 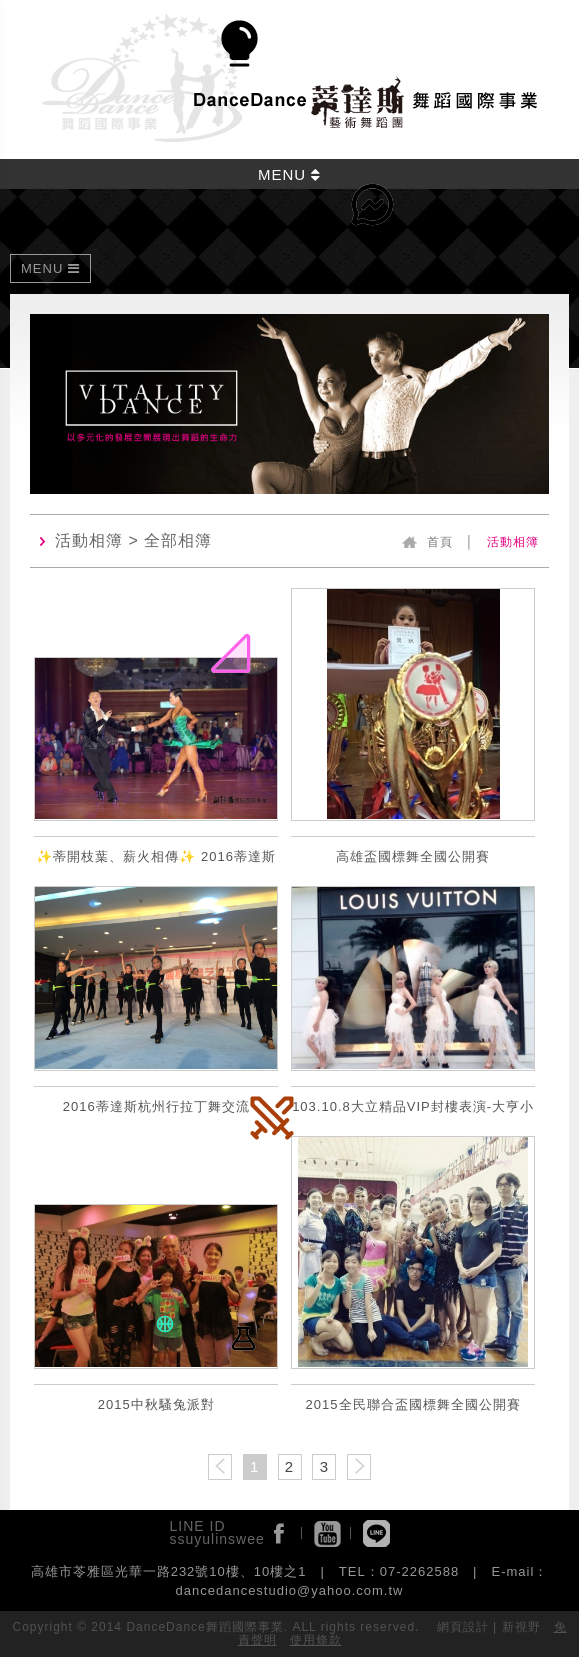 I want to click on view tips or helpful suggestions, so click(x=239, y=43).